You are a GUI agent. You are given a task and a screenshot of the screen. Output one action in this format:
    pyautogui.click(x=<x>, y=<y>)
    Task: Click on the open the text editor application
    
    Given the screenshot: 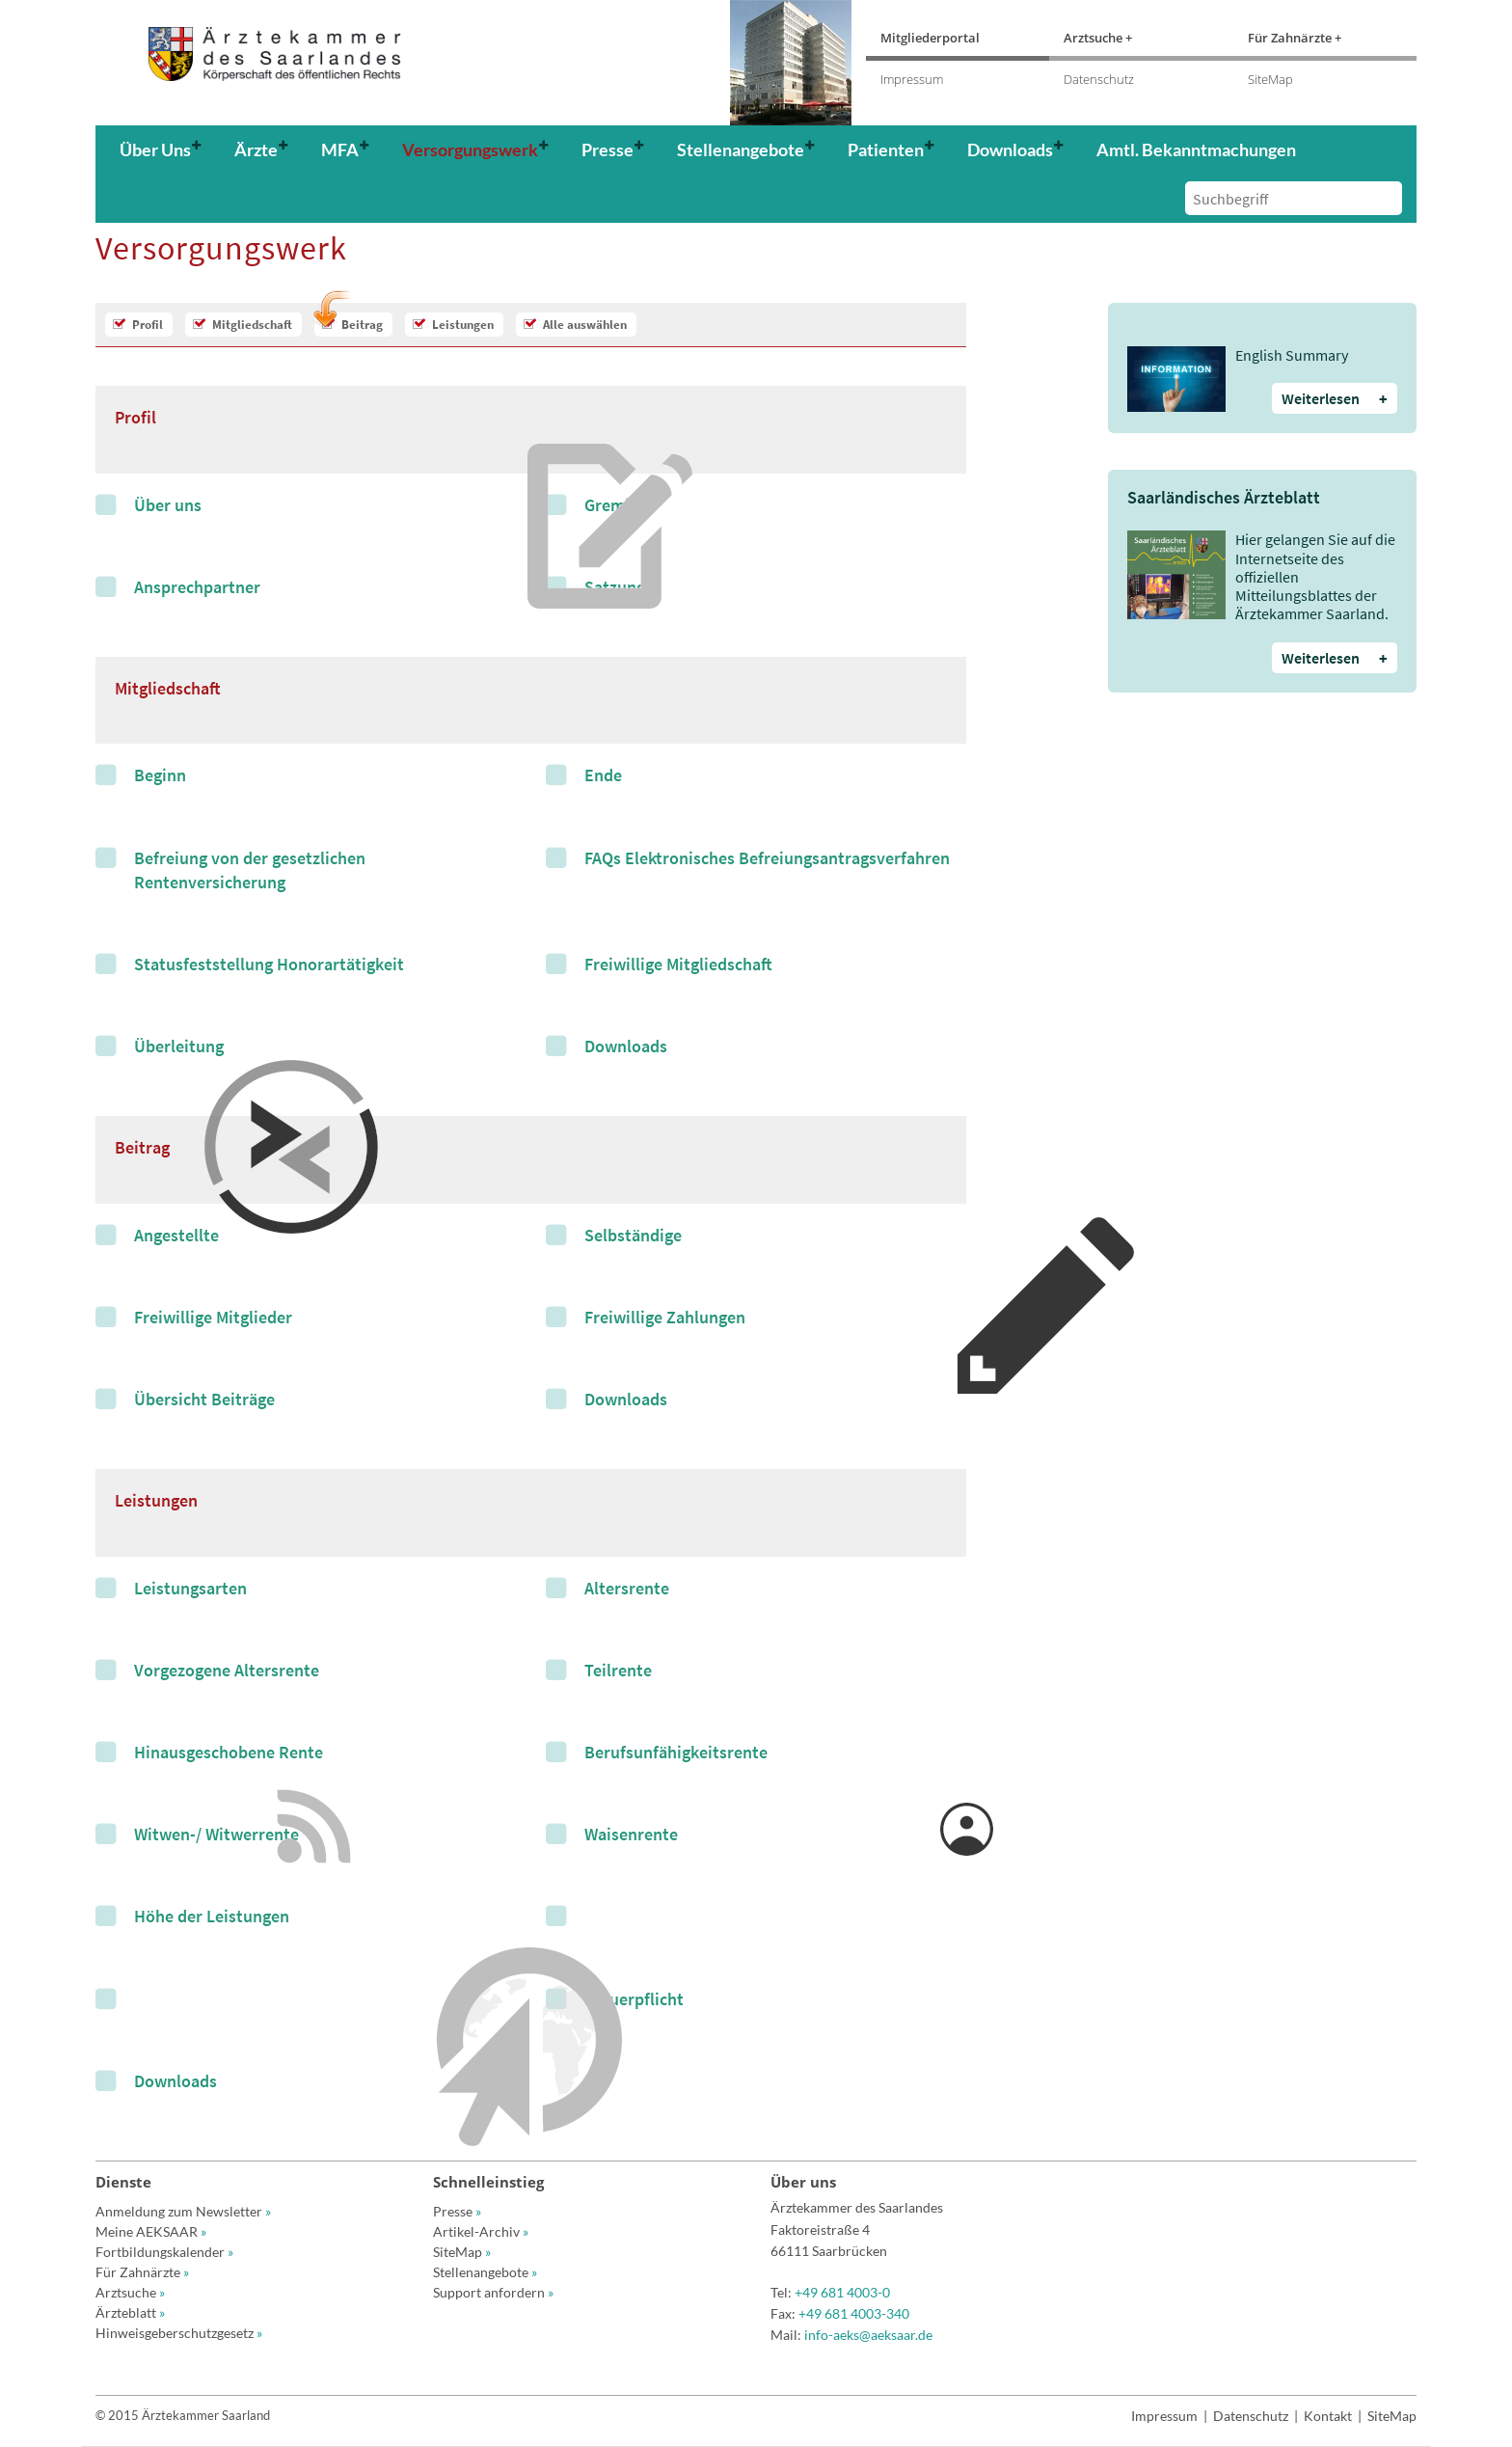 What is the action you would take?
    pyautogui.click(x=609, y=526)
    